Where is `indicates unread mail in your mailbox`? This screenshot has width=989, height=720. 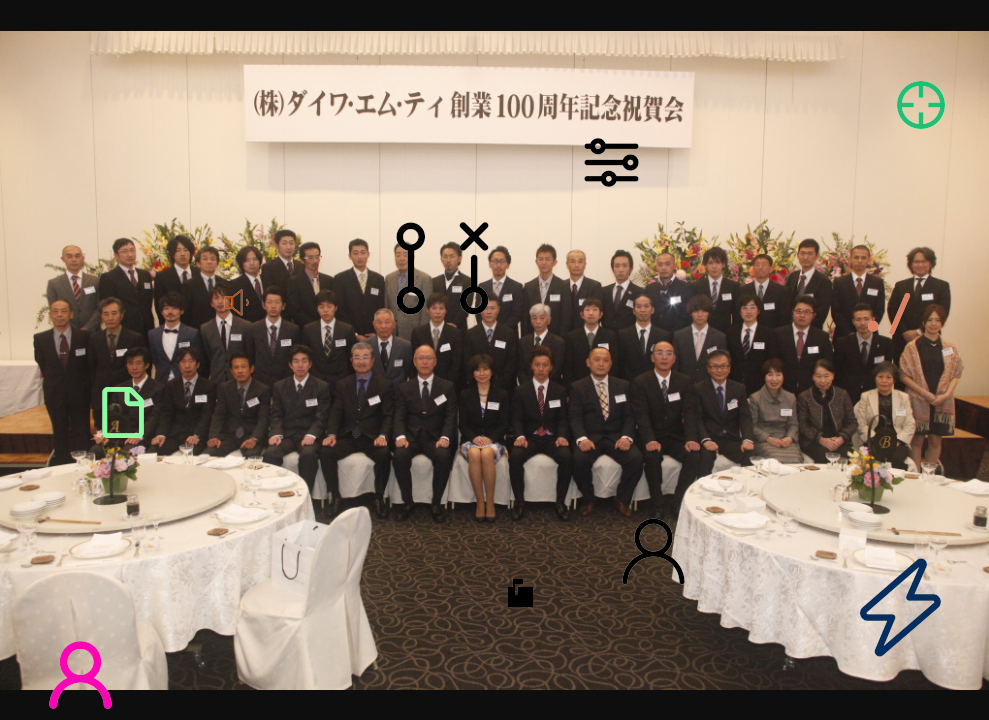
indicates unread mail in your mailbox is located at coordinates (520, 594).